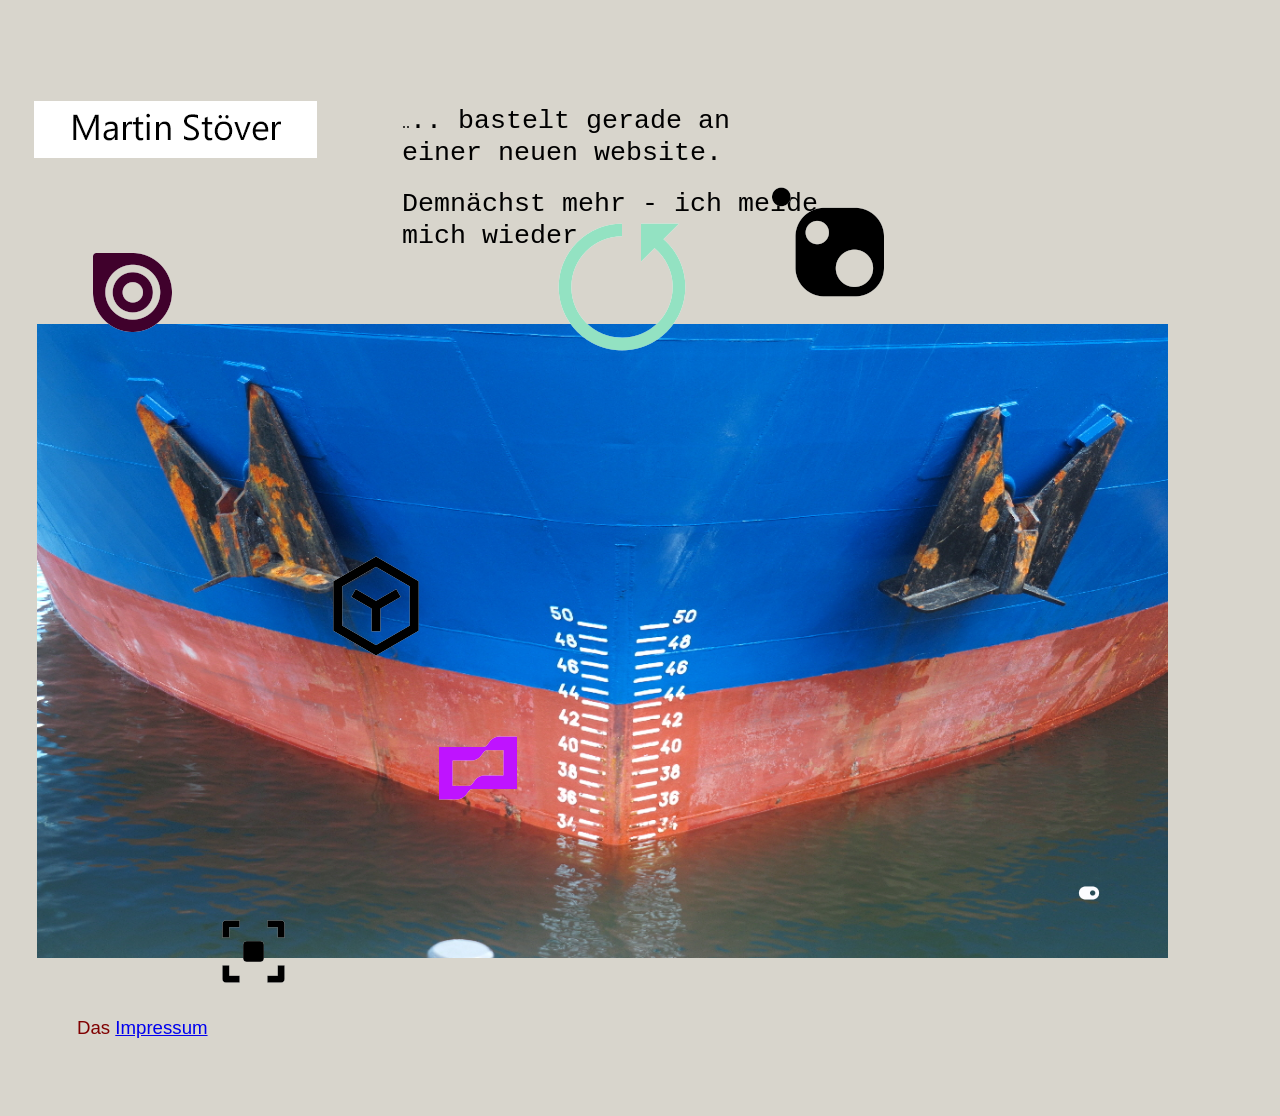  What do you see at coordinates (132, 292) in the screenshot?
I see `open Issuu digital publishing platform` at bounding box center [132, 292].